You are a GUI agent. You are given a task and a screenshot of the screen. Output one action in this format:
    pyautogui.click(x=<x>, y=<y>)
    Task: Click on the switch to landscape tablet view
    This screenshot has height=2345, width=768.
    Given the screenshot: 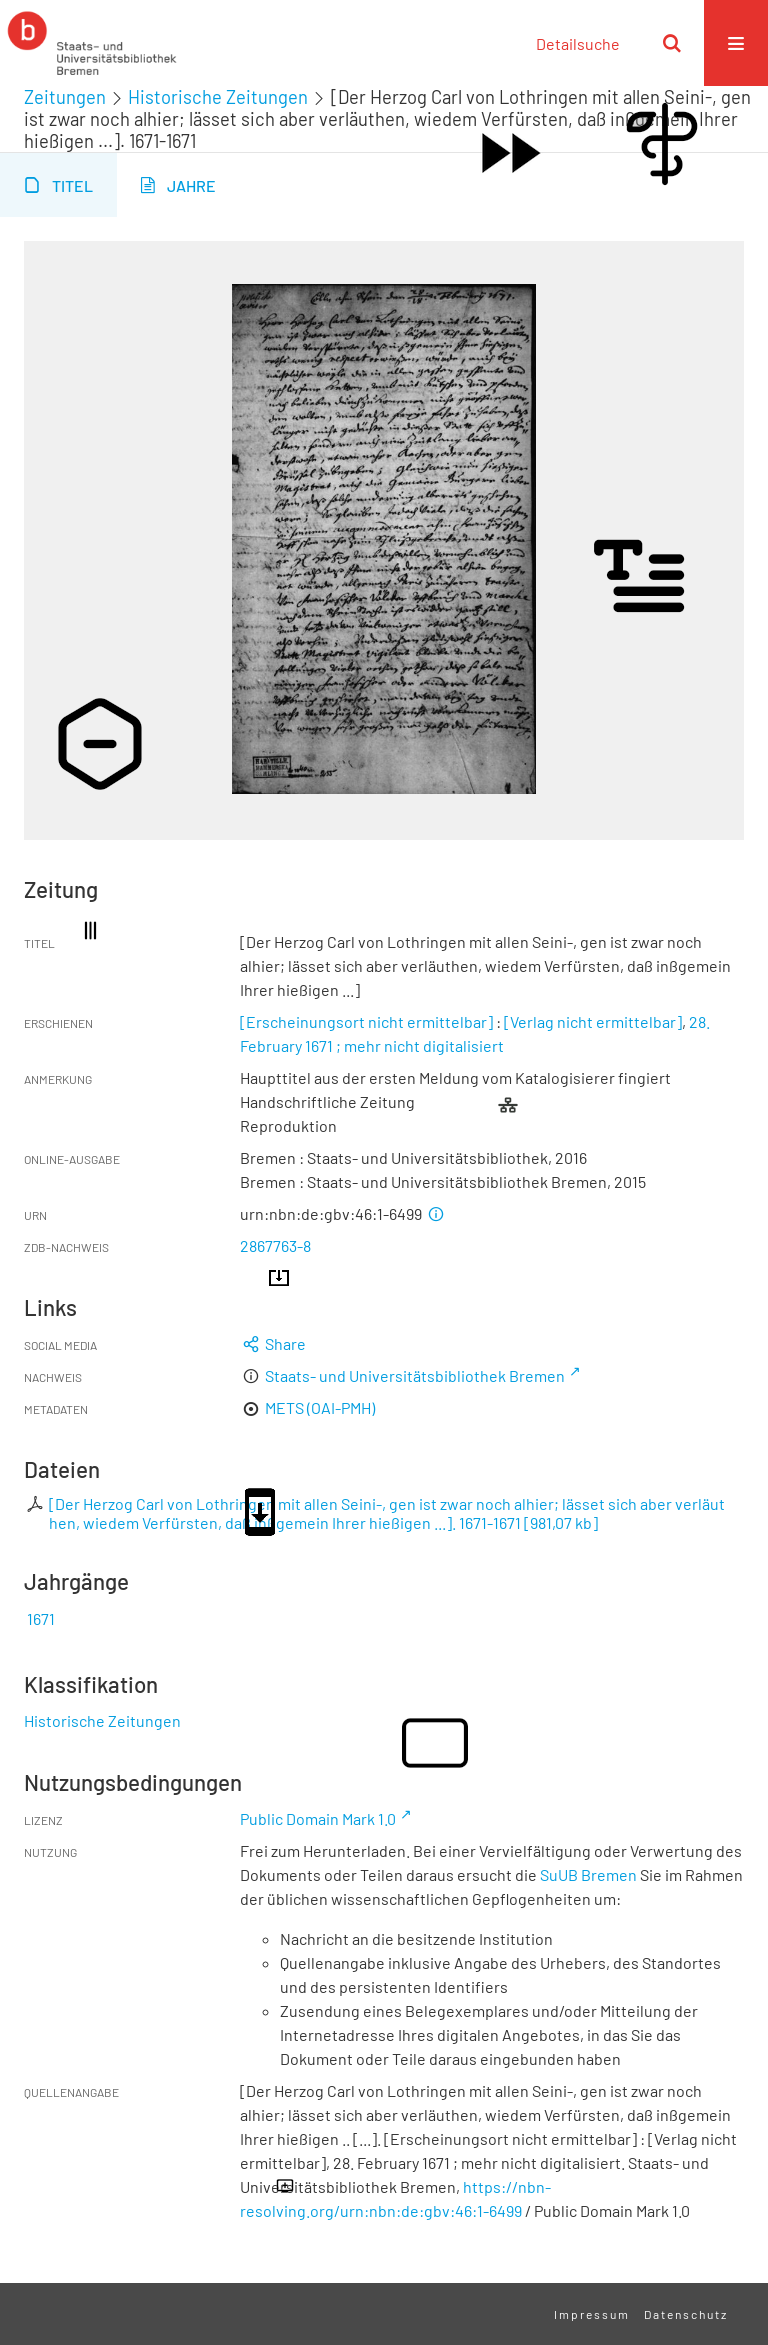 What is the action you would take?
    pyautogui.click(x=435, y=1743)
    